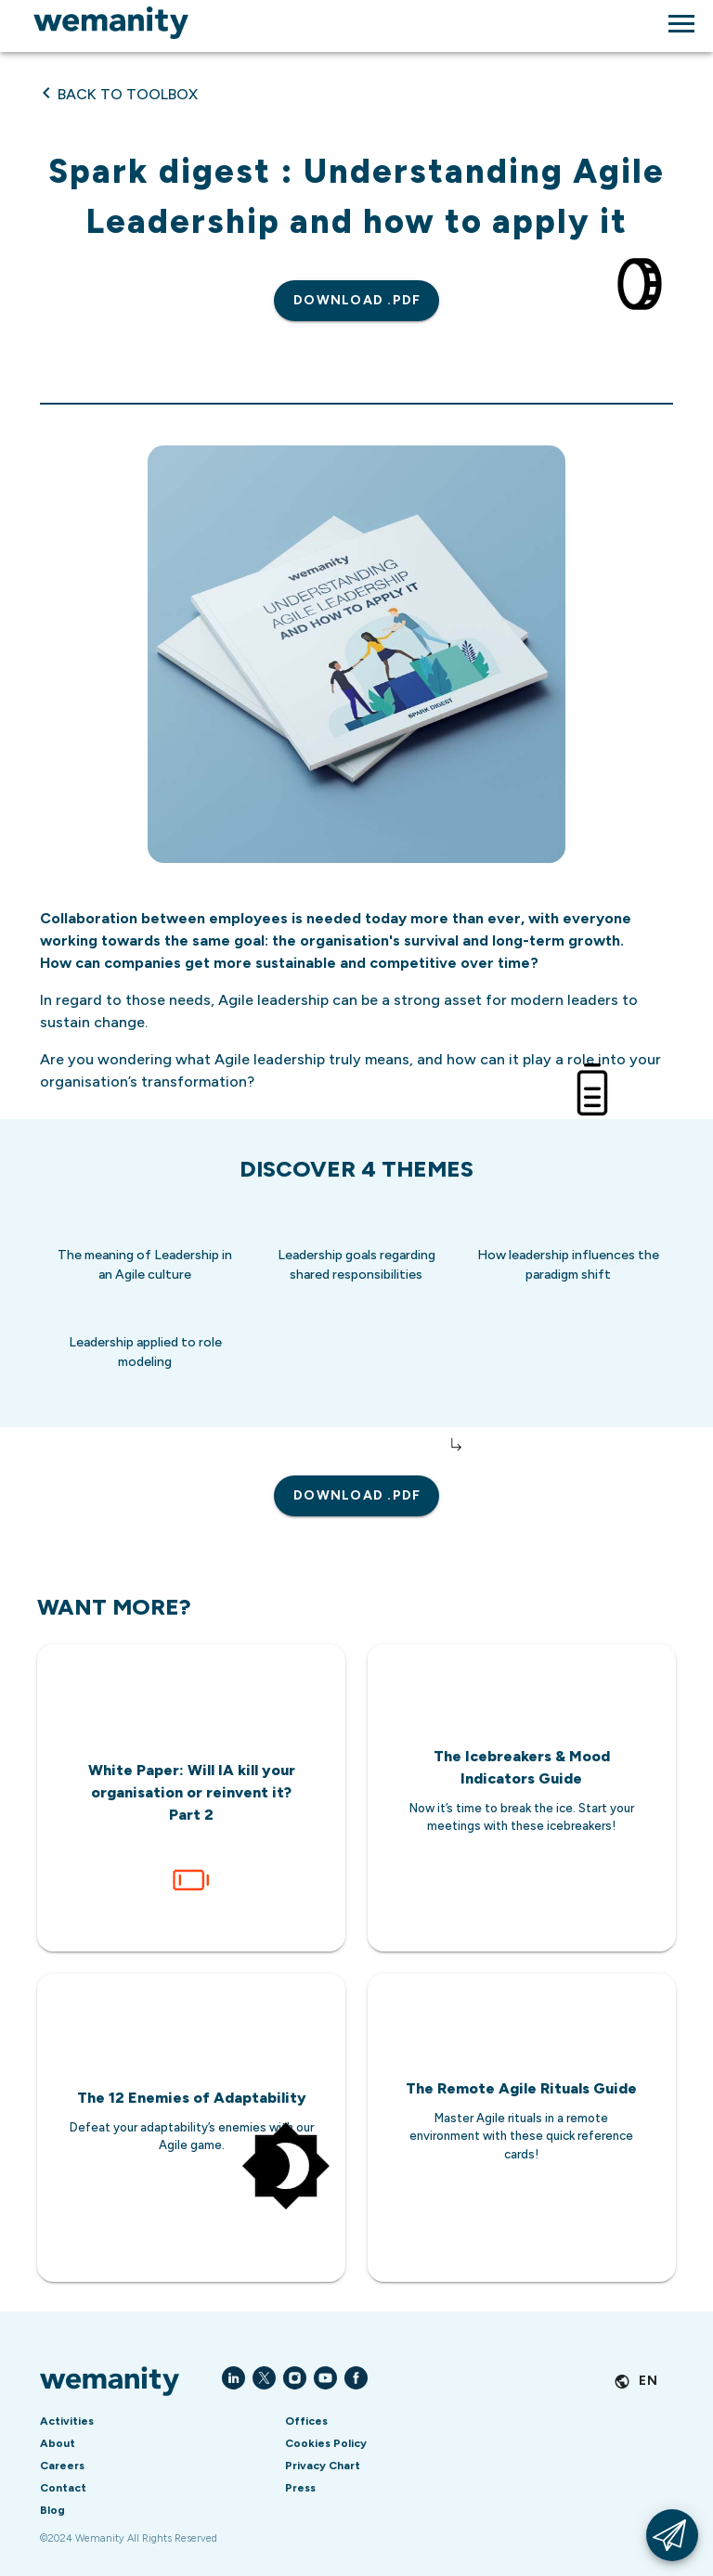  I want to click on toggle dark mode or night theme, so click(286, 2166).